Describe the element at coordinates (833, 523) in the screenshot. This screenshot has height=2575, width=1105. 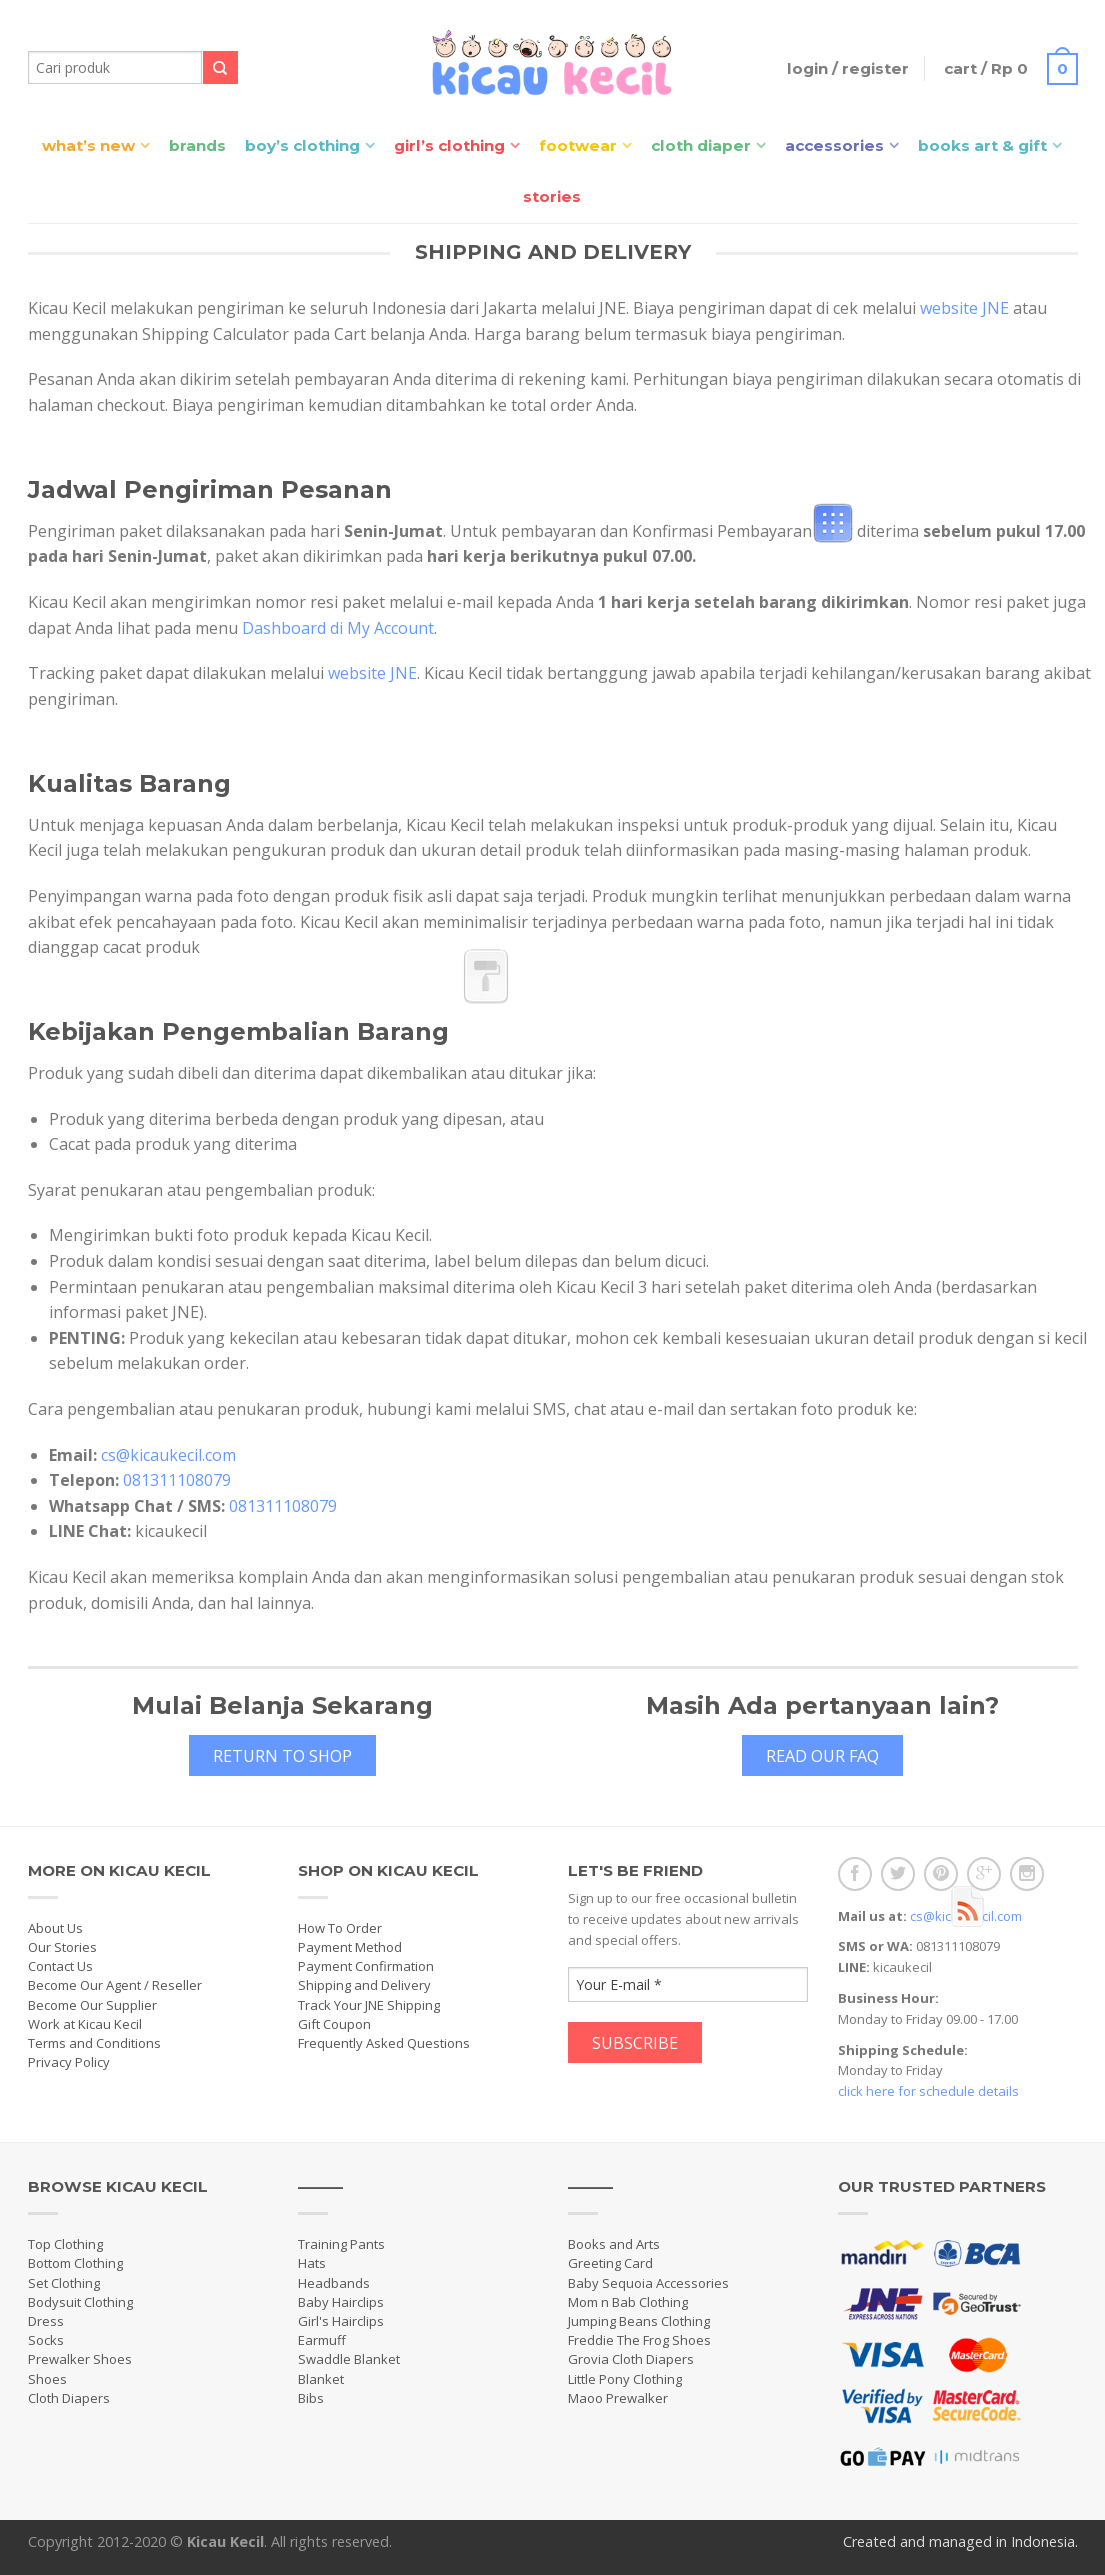
I see `view other applications` at that location.